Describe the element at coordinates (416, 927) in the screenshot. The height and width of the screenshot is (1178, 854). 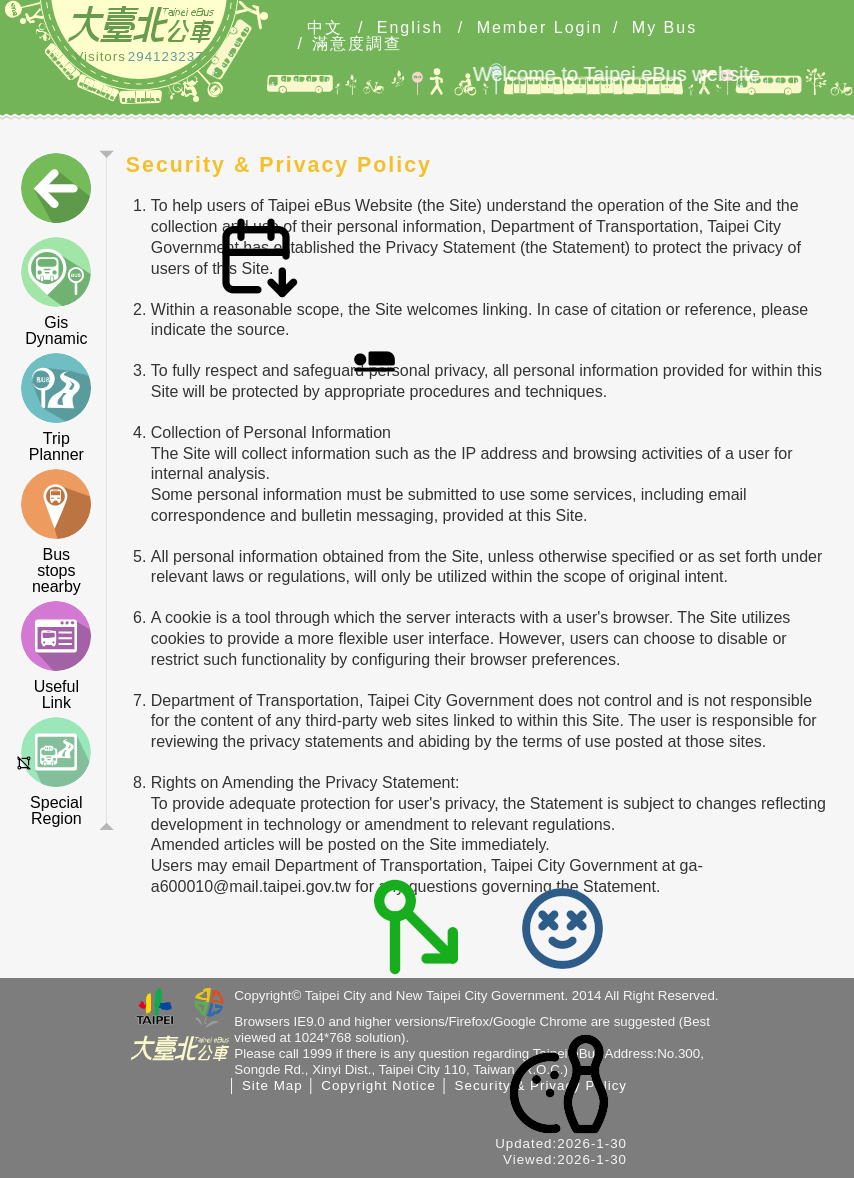
I see `take the first right exit at the roundabout` at that location.